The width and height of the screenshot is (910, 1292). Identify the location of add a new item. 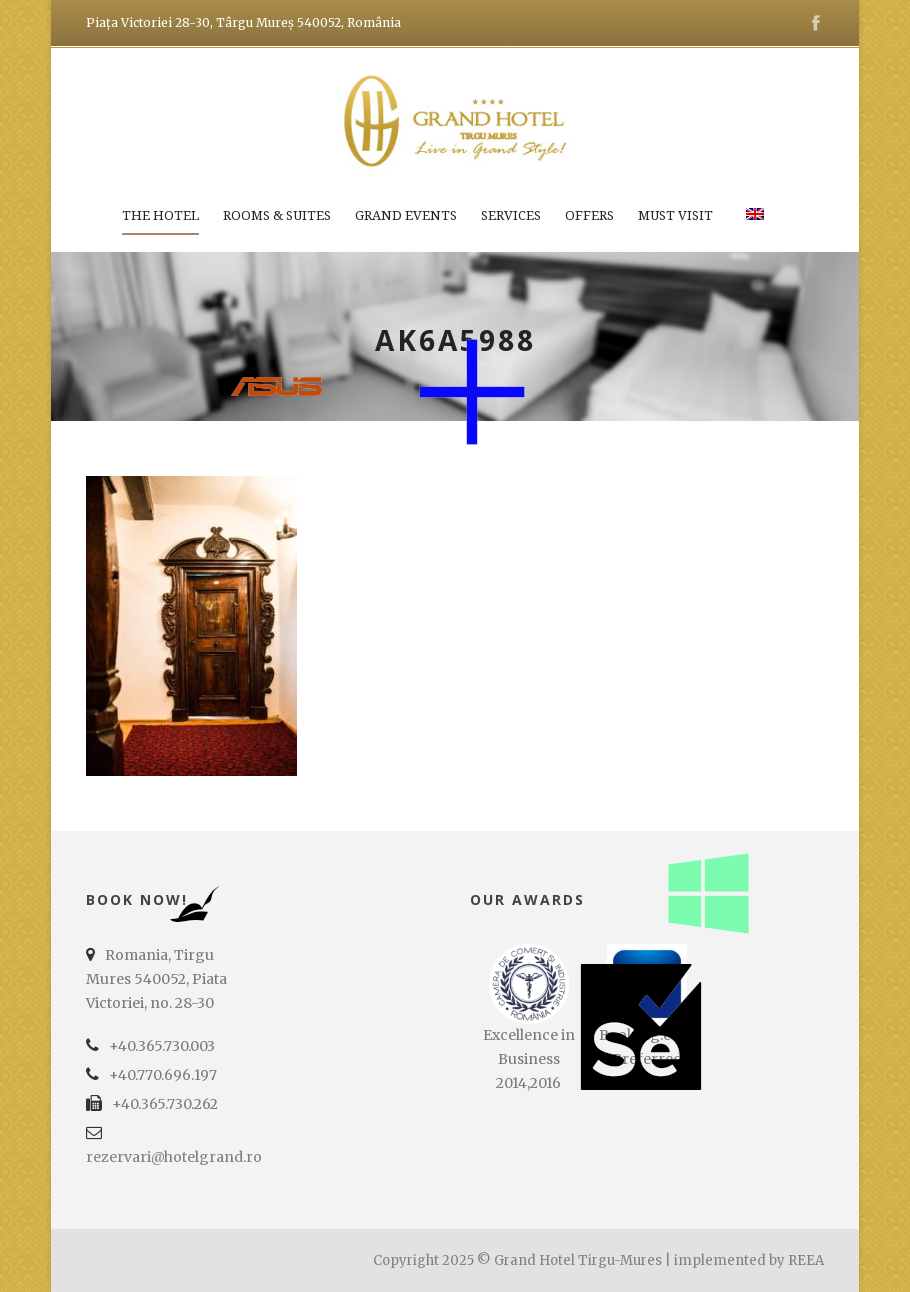
(472, 392).